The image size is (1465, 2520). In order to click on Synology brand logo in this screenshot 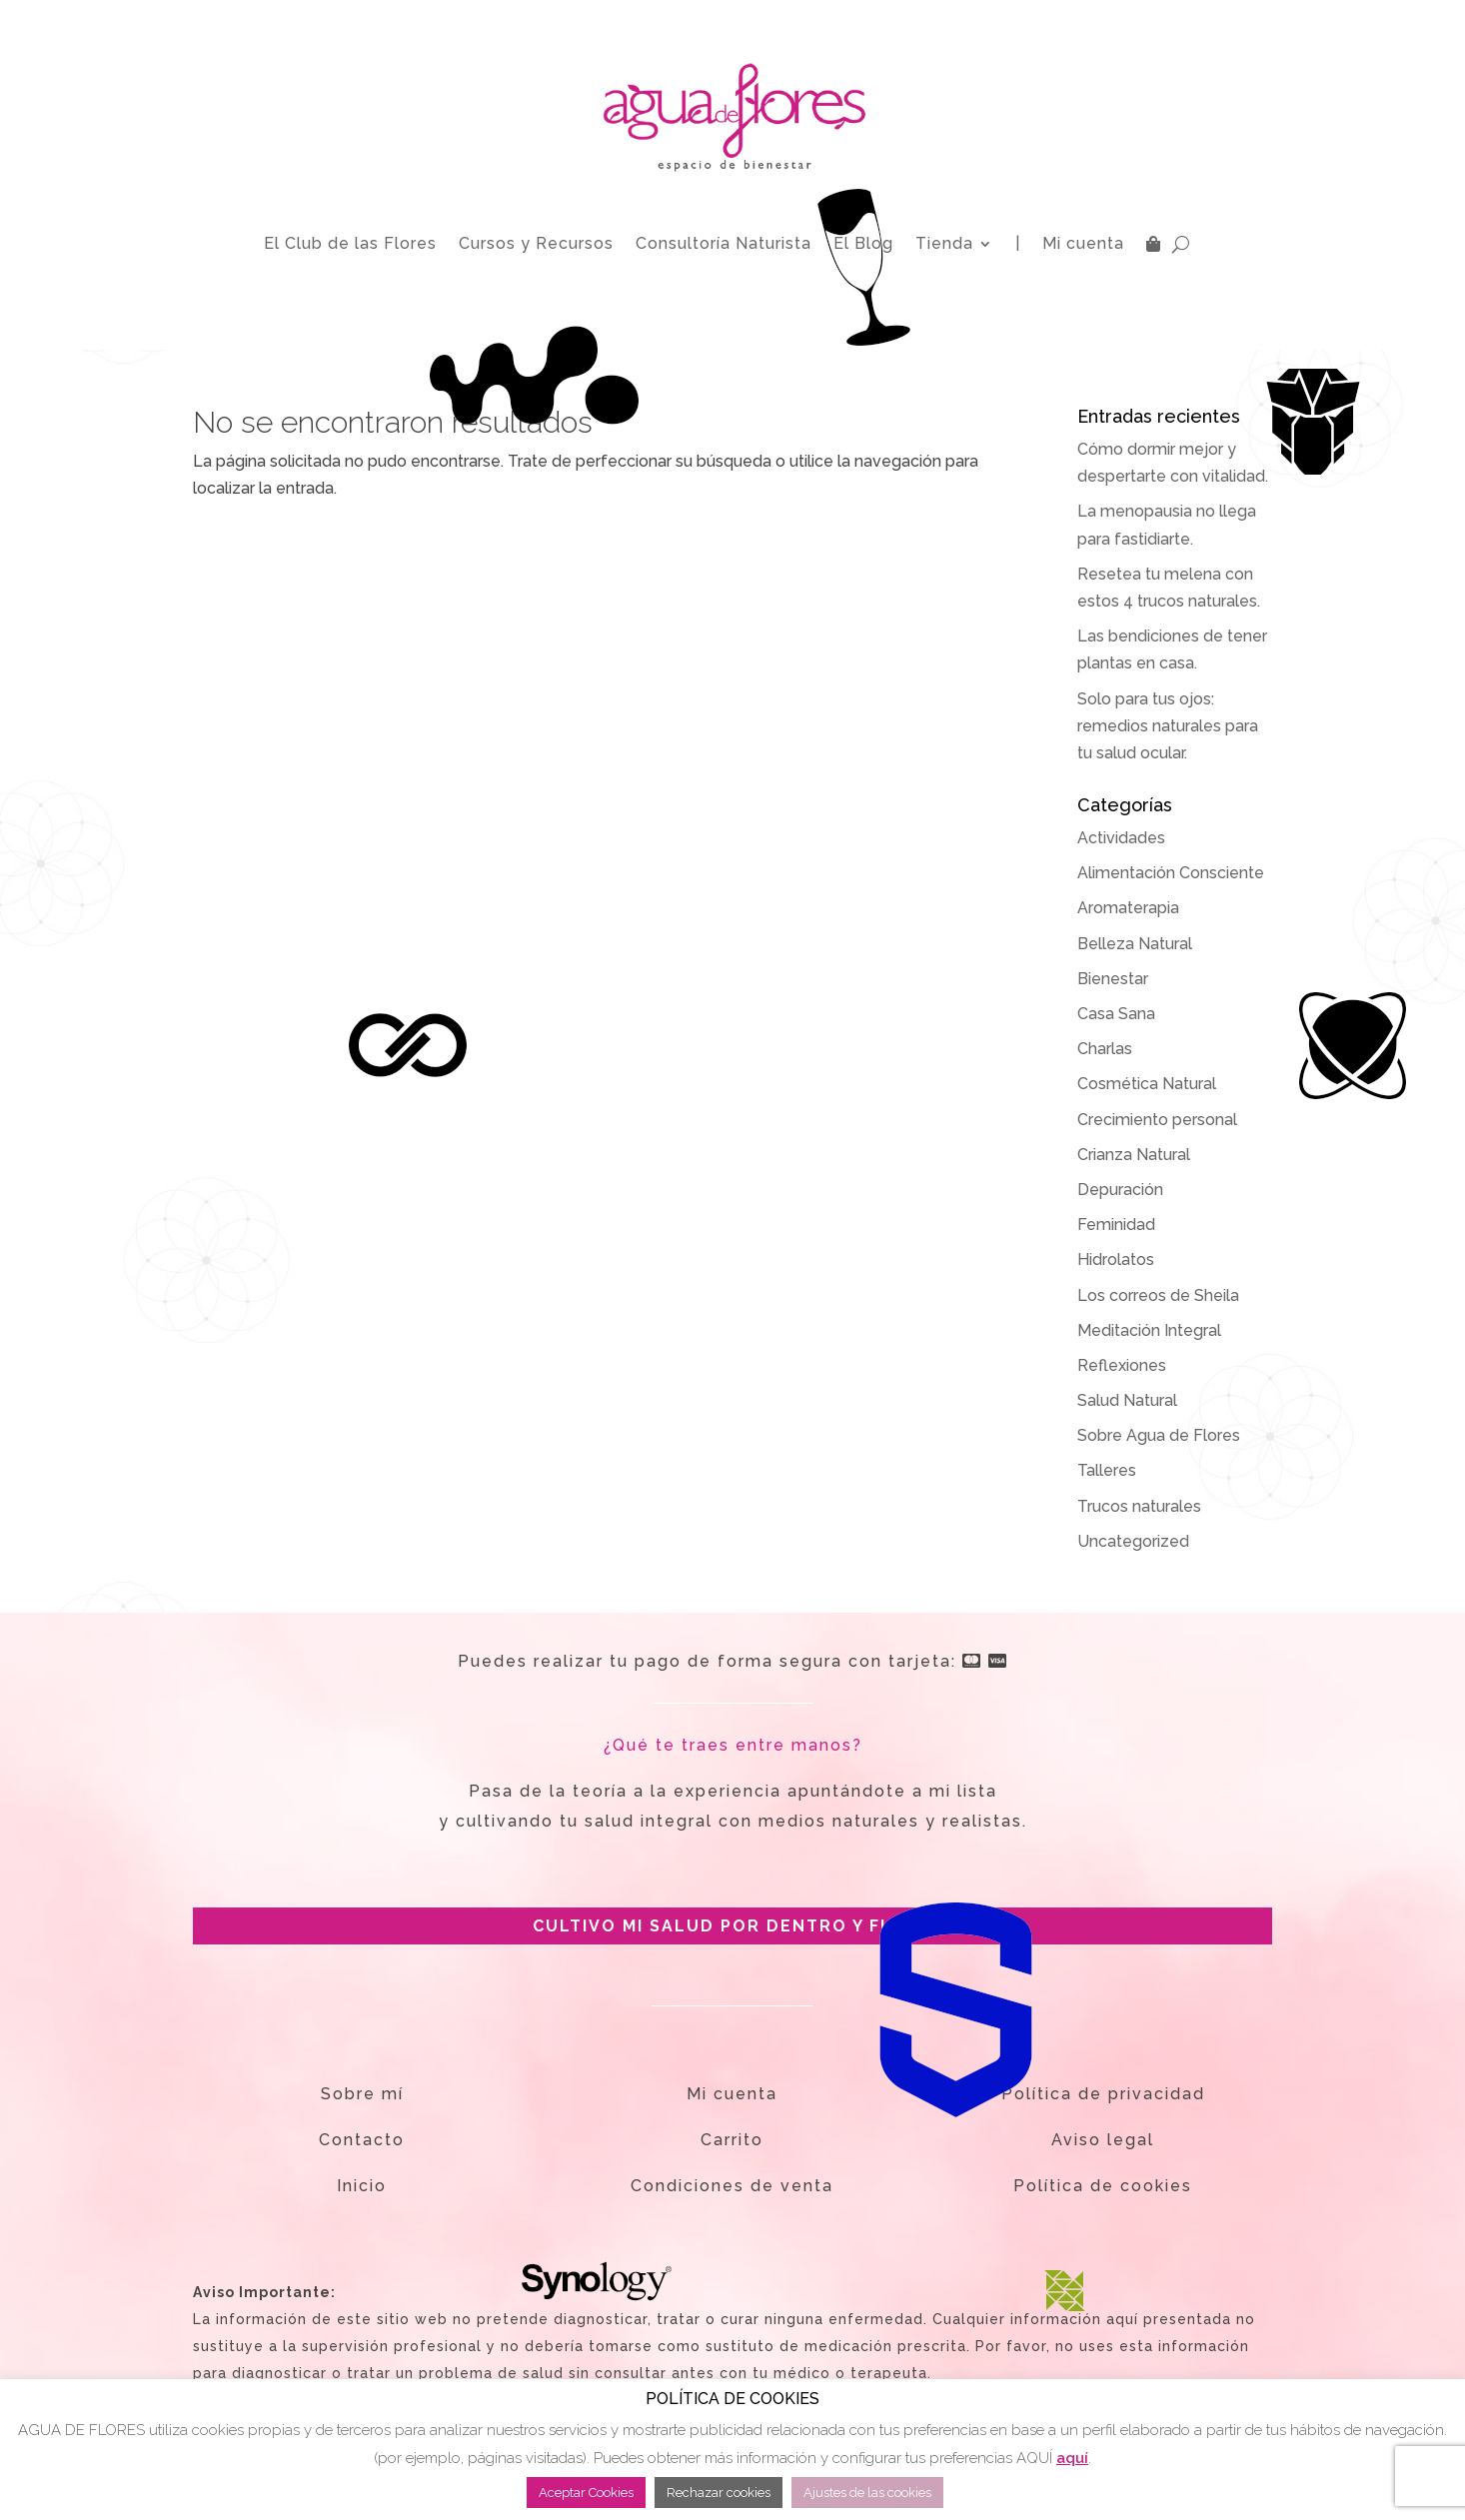, I will do `click(597, 2281)`.